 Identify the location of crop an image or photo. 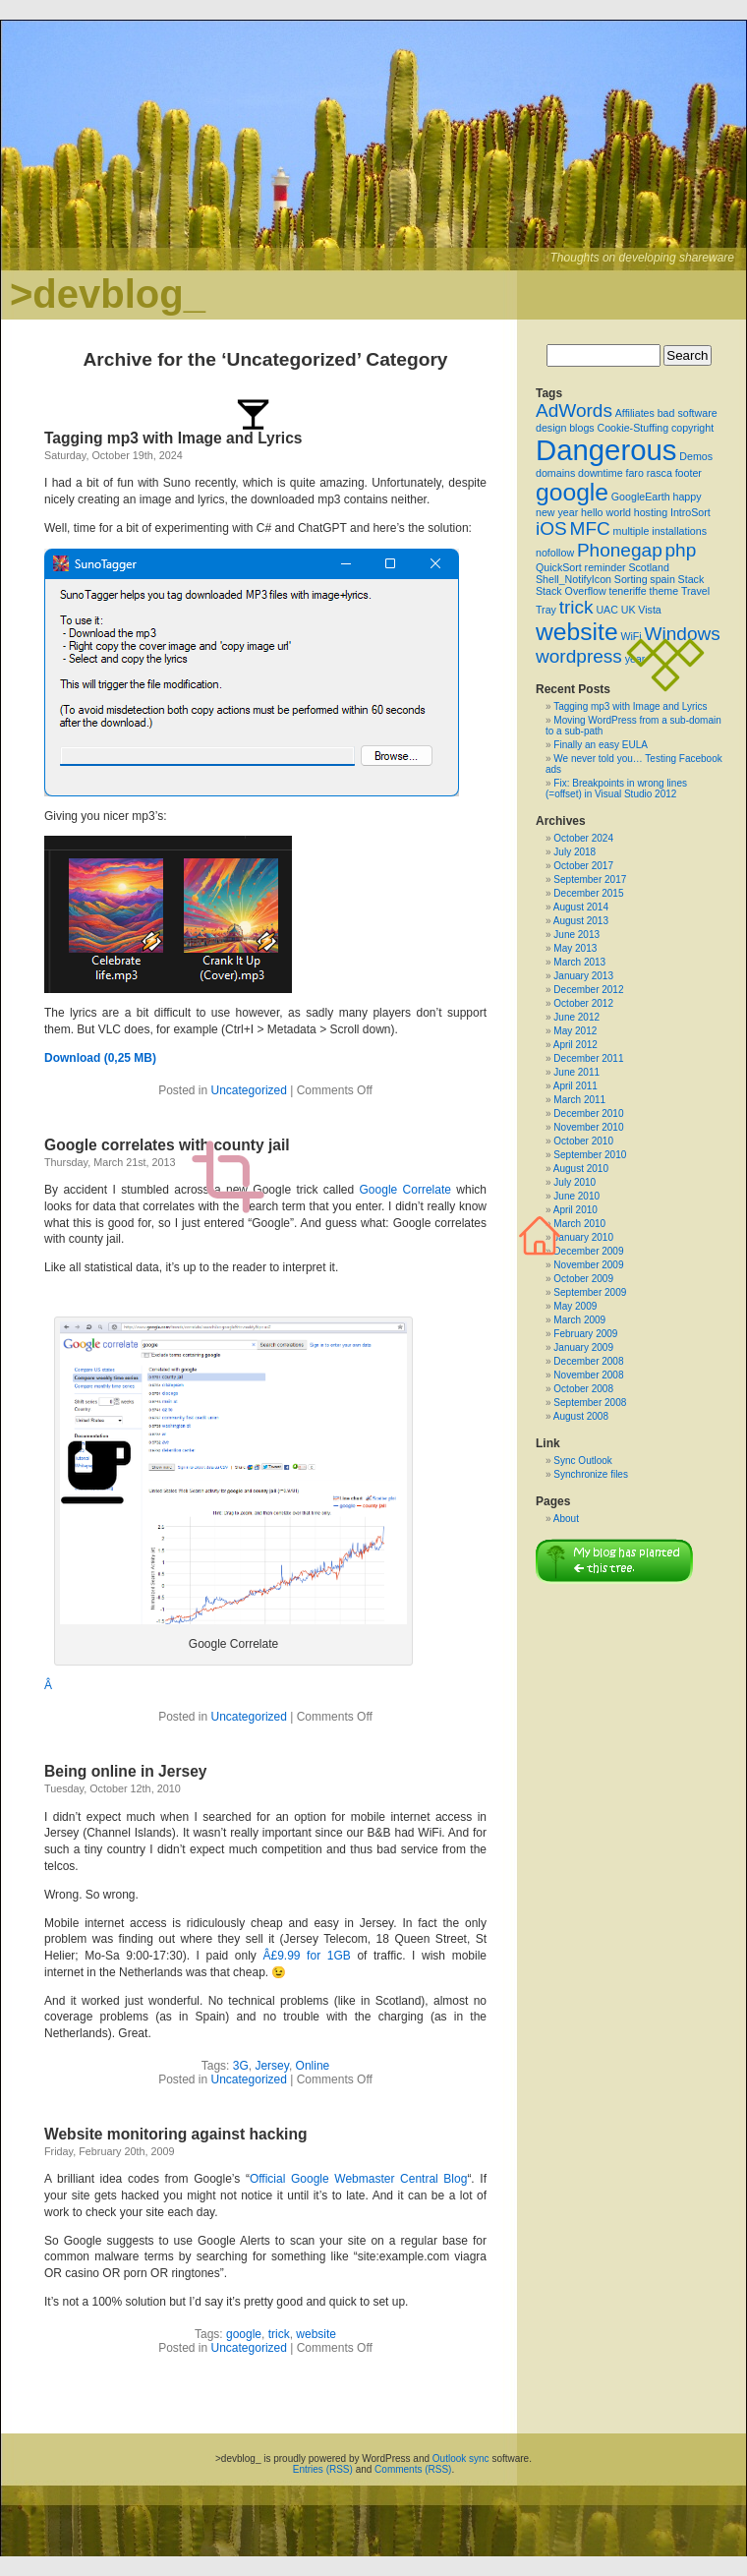
(228, 1177).